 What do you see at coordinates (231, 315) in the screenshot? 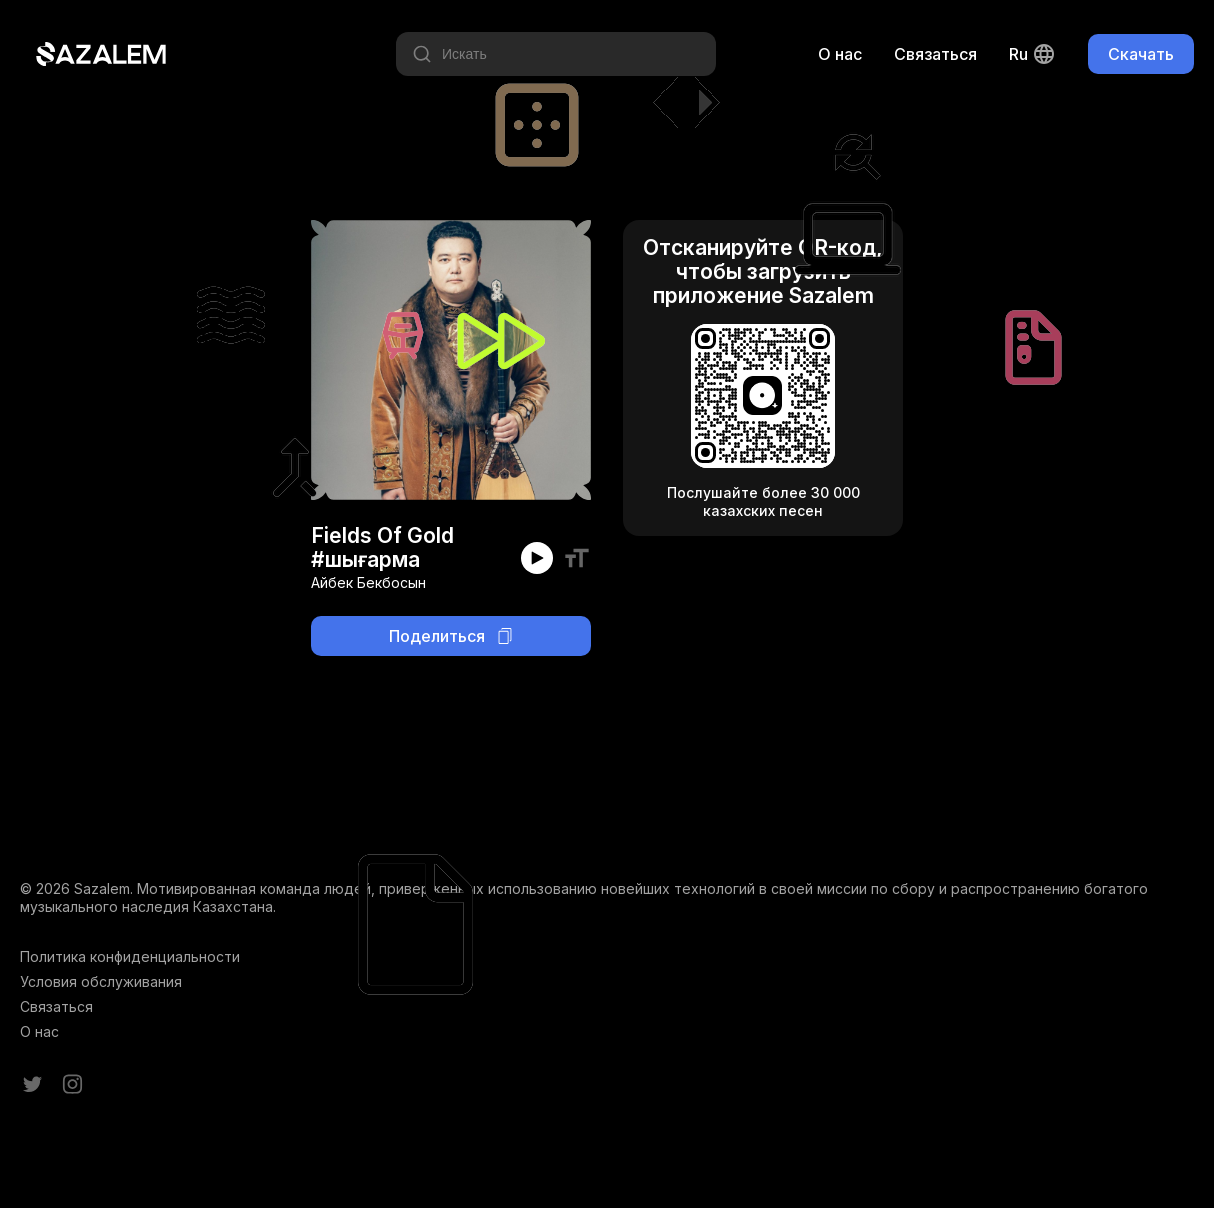
I see `indicates water or aquatic features` at bounding box center [231, 315].